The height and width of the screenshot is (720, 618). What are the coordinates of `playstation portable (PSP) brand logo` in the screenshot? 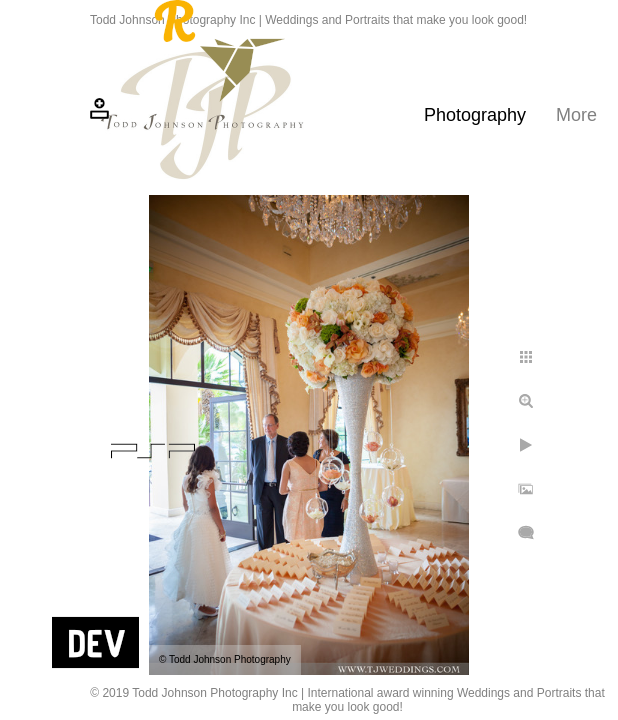 It's located at (153, 451).